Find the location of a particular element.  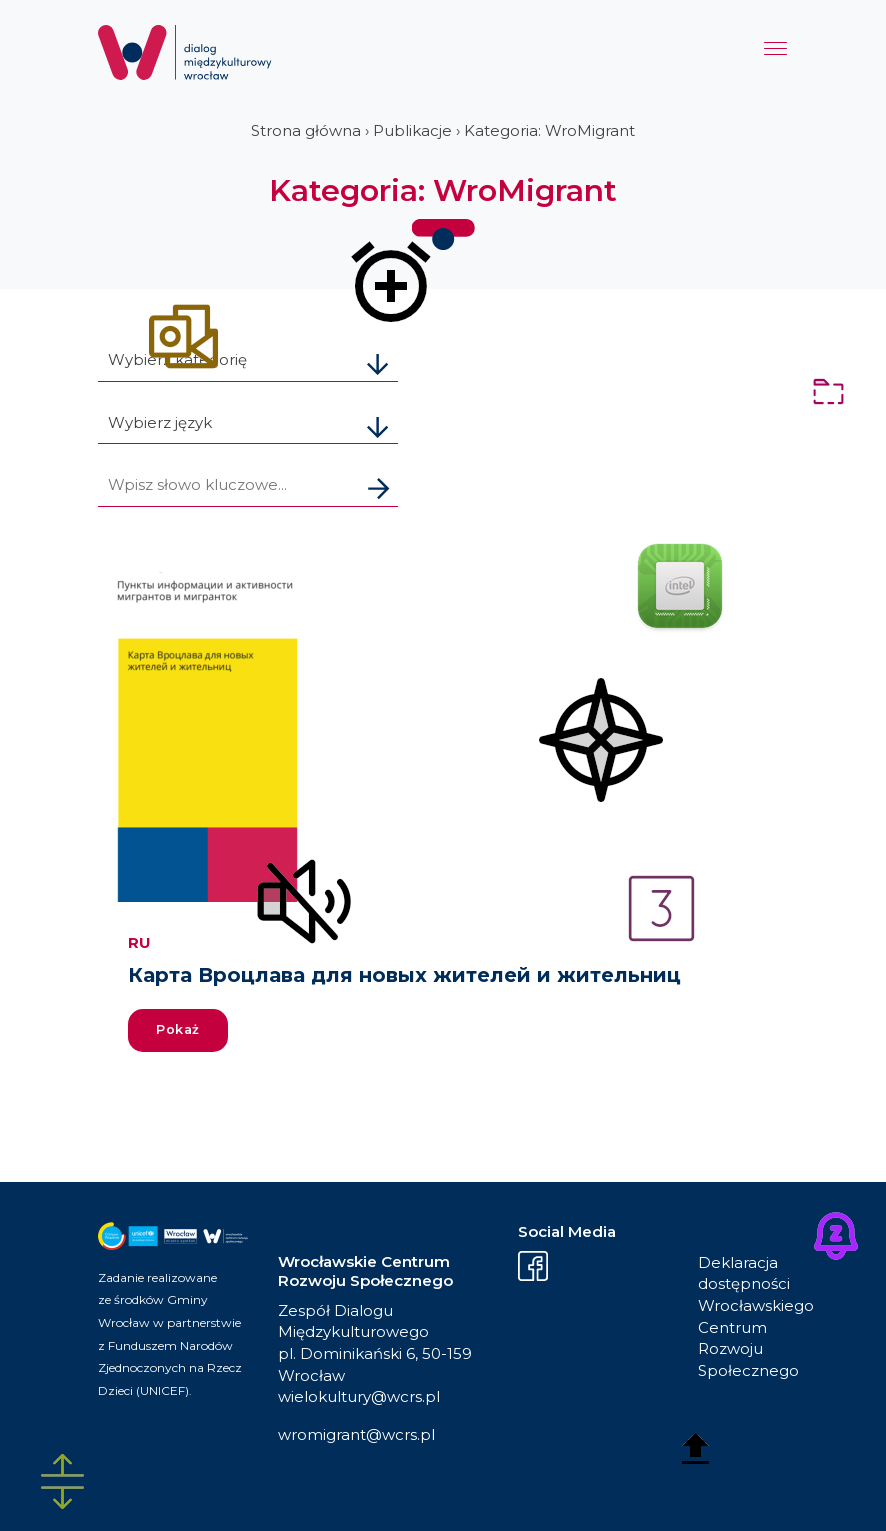

create a new folder is located at coordinates (828, 391).